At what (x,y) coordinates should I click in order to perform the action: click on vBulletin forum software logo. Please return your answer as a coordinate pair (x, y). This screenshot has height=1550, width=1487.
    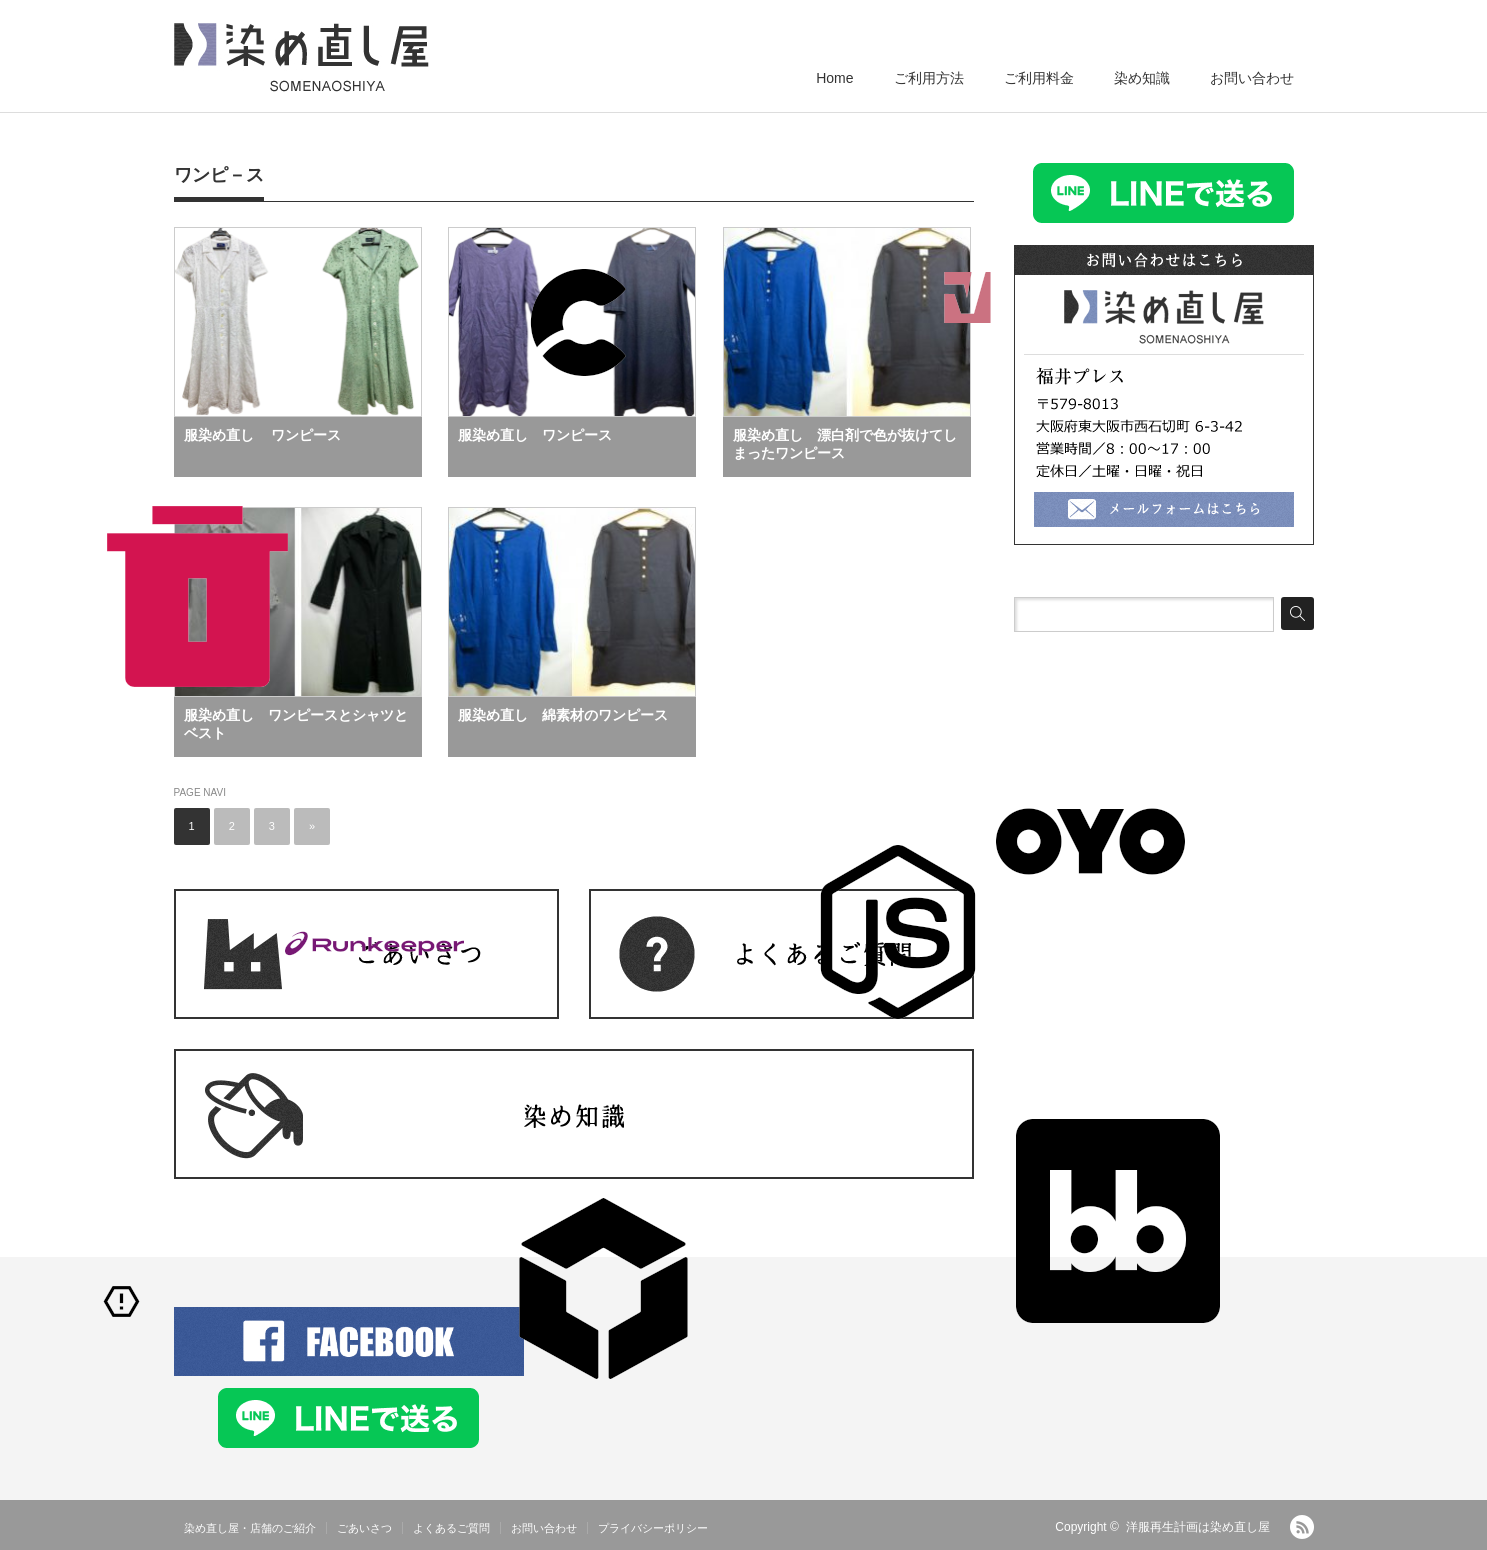
    Looking at the image, I should click on (967, 297).